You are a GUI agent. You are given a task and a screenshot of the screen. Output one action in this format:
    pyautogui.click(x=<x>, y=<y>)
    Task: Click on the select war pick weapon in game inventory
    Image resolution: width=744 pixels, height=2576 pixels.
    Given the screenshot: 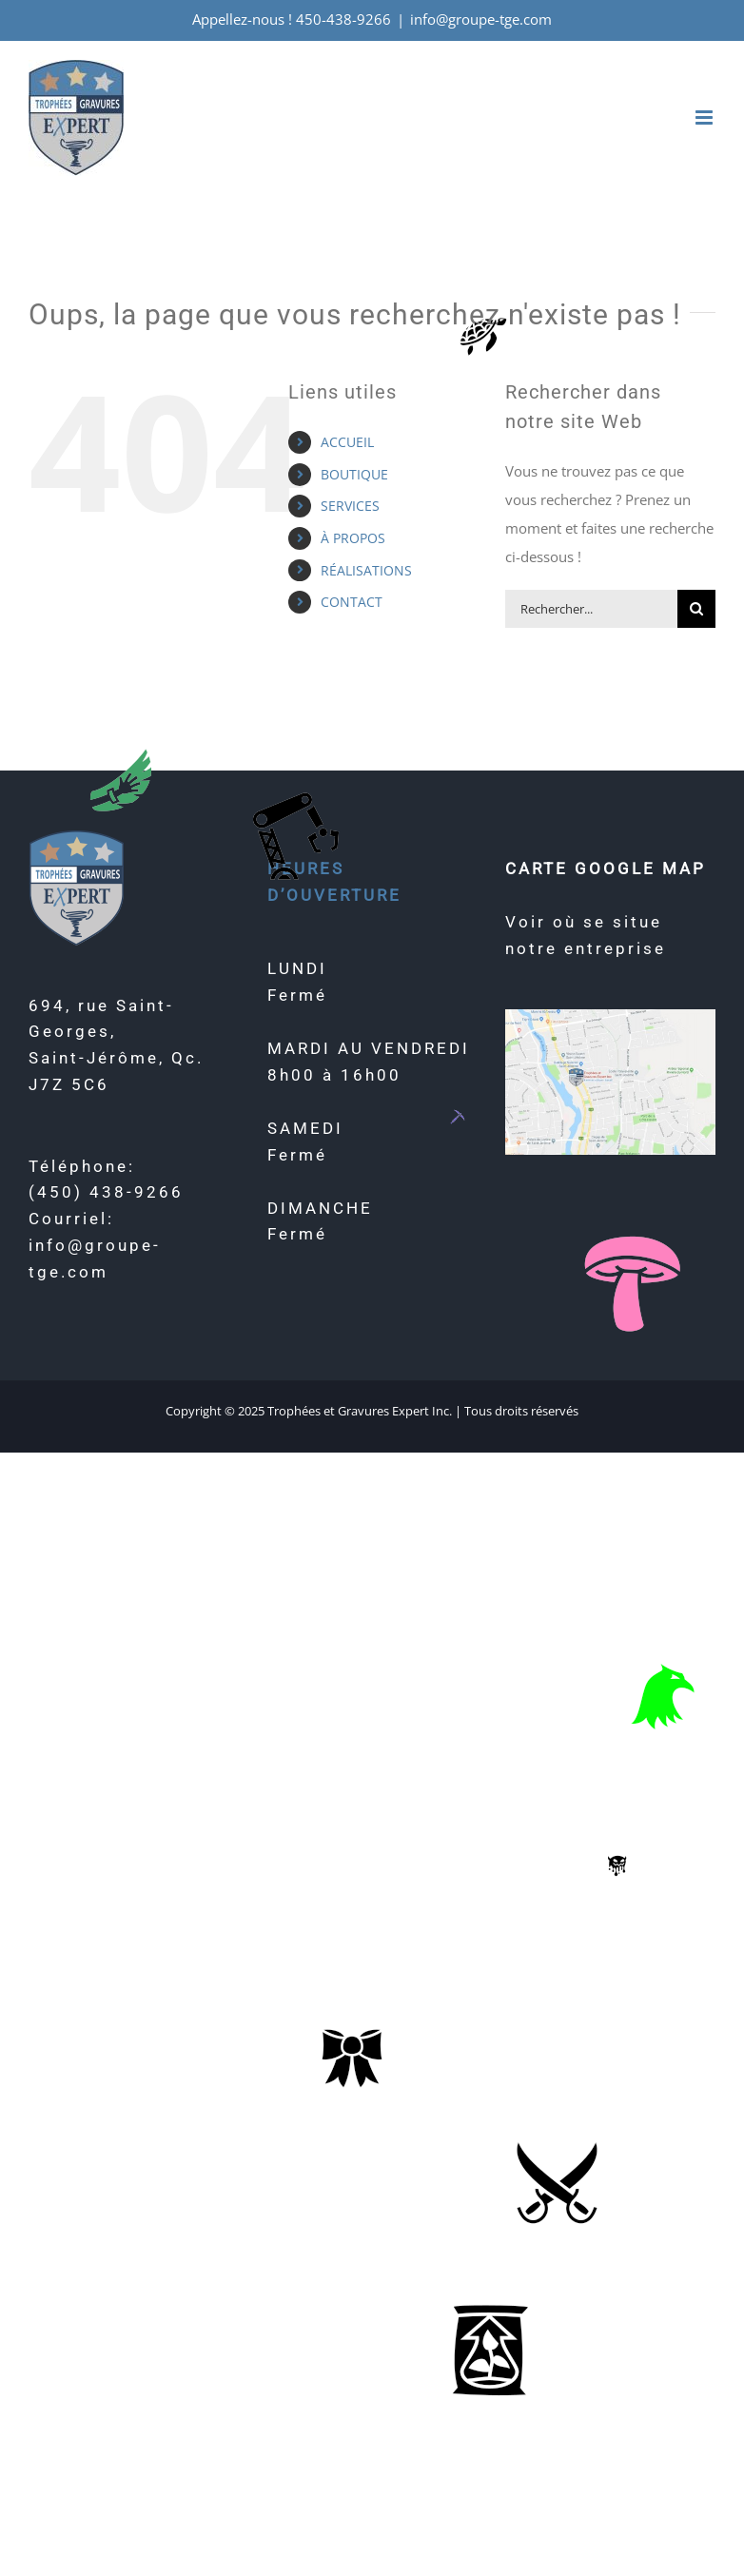 What is the action you would take?
    pyautogui.click(x=458, y=1117)
    